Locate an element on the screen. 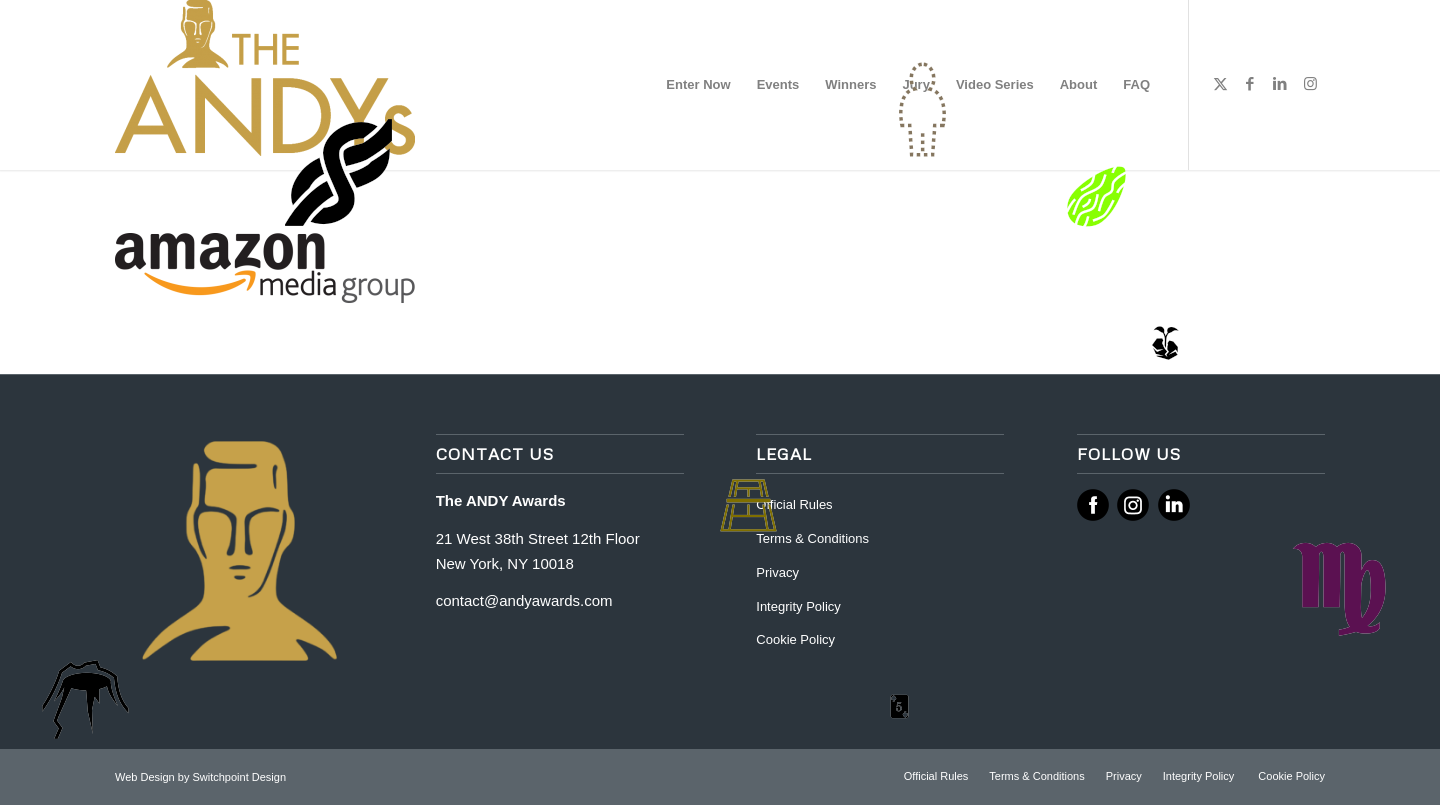 The width and height of the screenshot is (1440, 805). toggle invisibility or stealth mode is located at coordinates (922, 109).